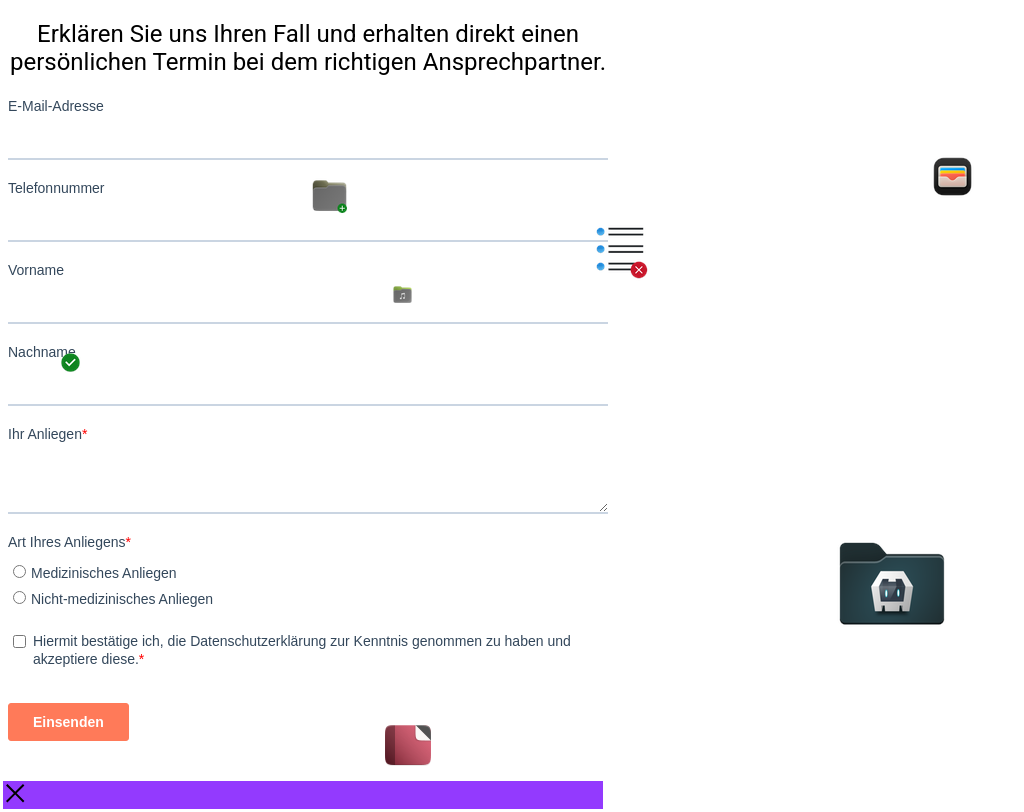 The image size is (1024, 812). Describe the element at coordinates (620, 250) in the screenshot. I see `remove an item from the list` at that location.